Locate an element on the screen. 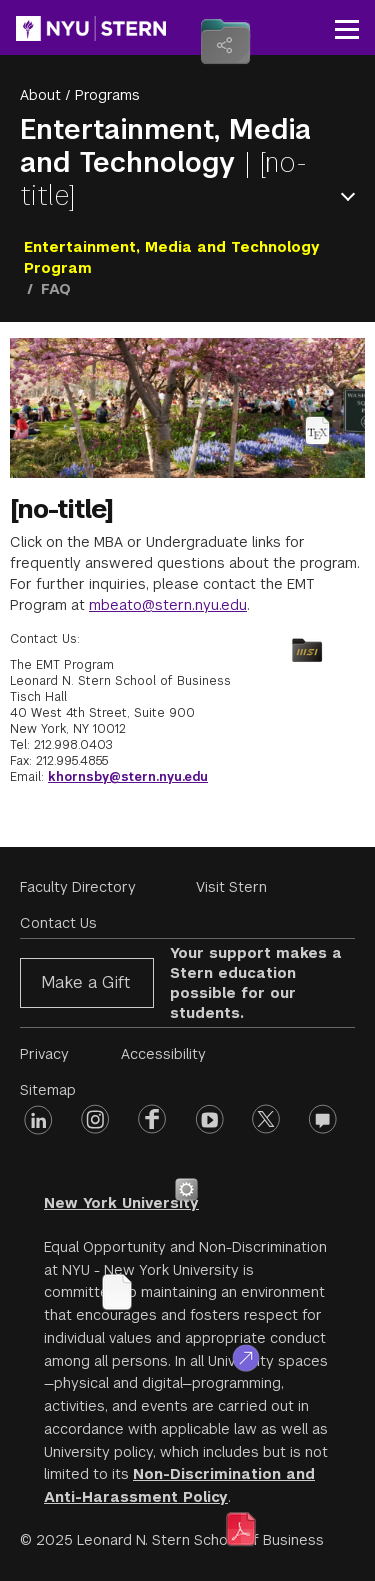 This screenshot has height=1581, width=375. open MSI branded folder is located at coordinates (307, 651).